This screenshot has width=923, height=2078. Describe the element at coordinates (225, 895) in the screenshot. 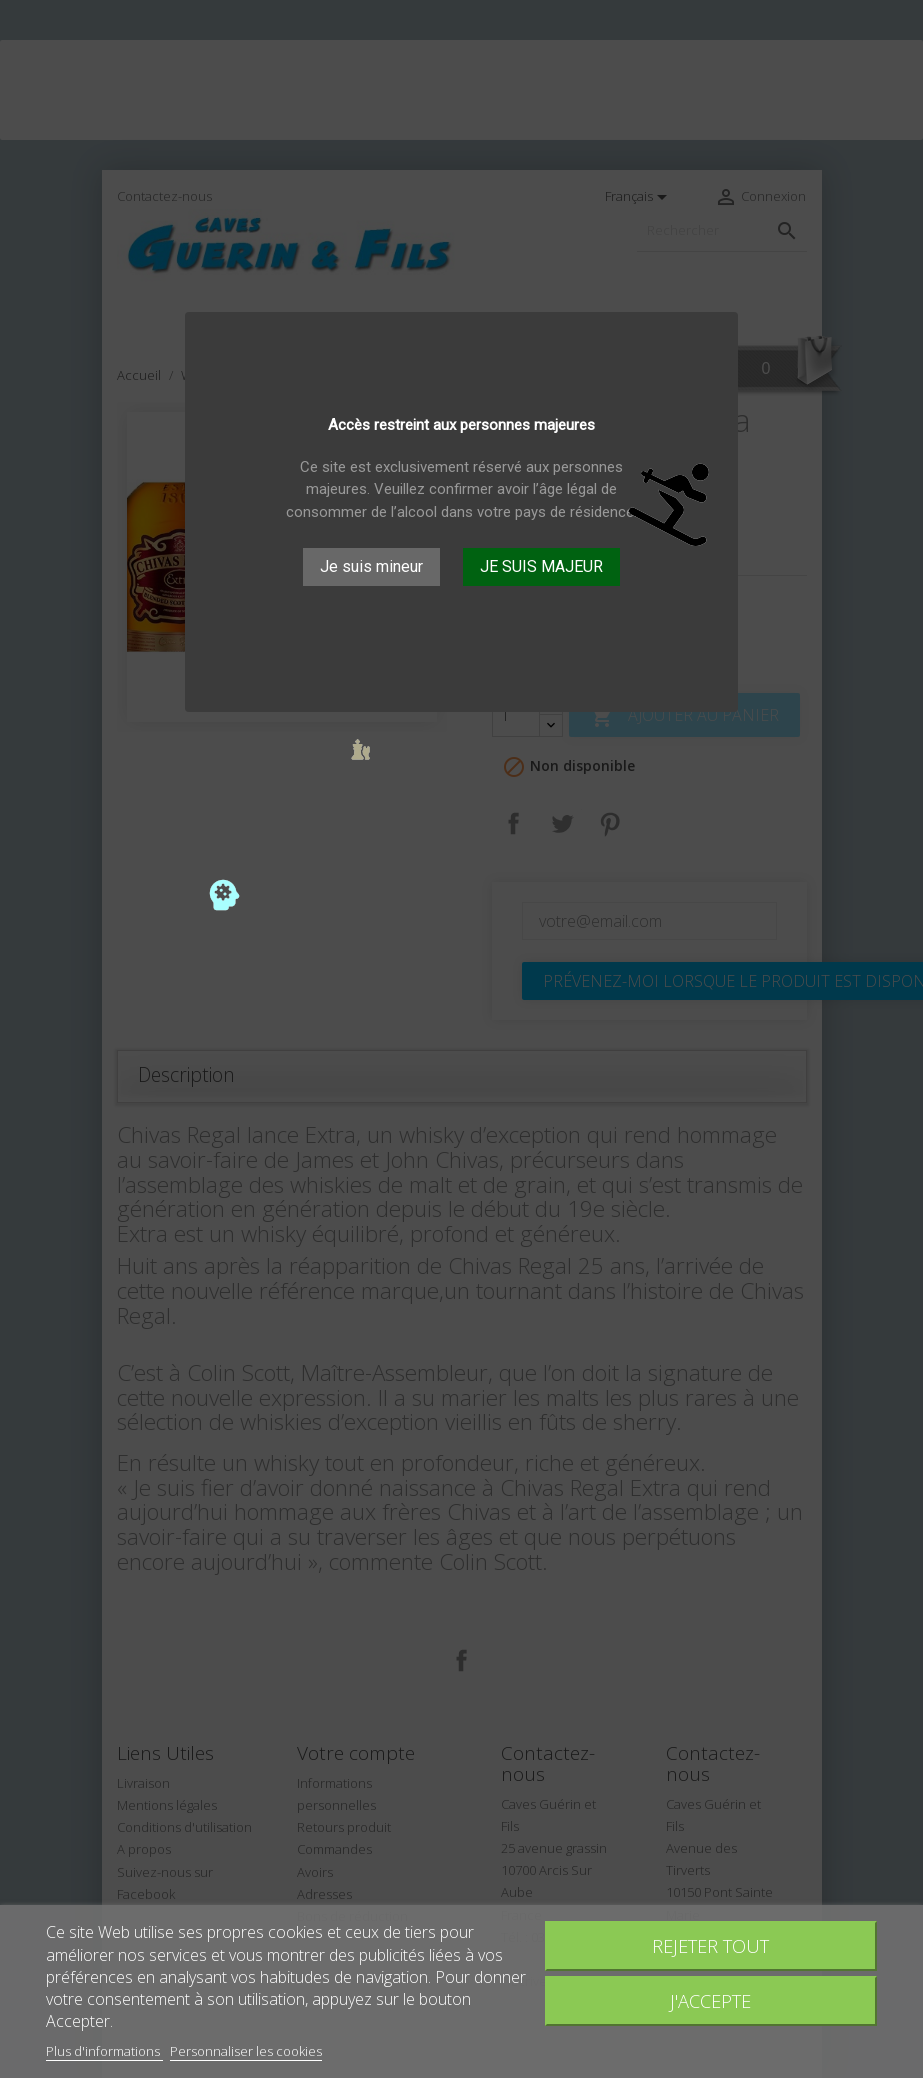

I see `indicates a mental health or neurological condition` at that location.